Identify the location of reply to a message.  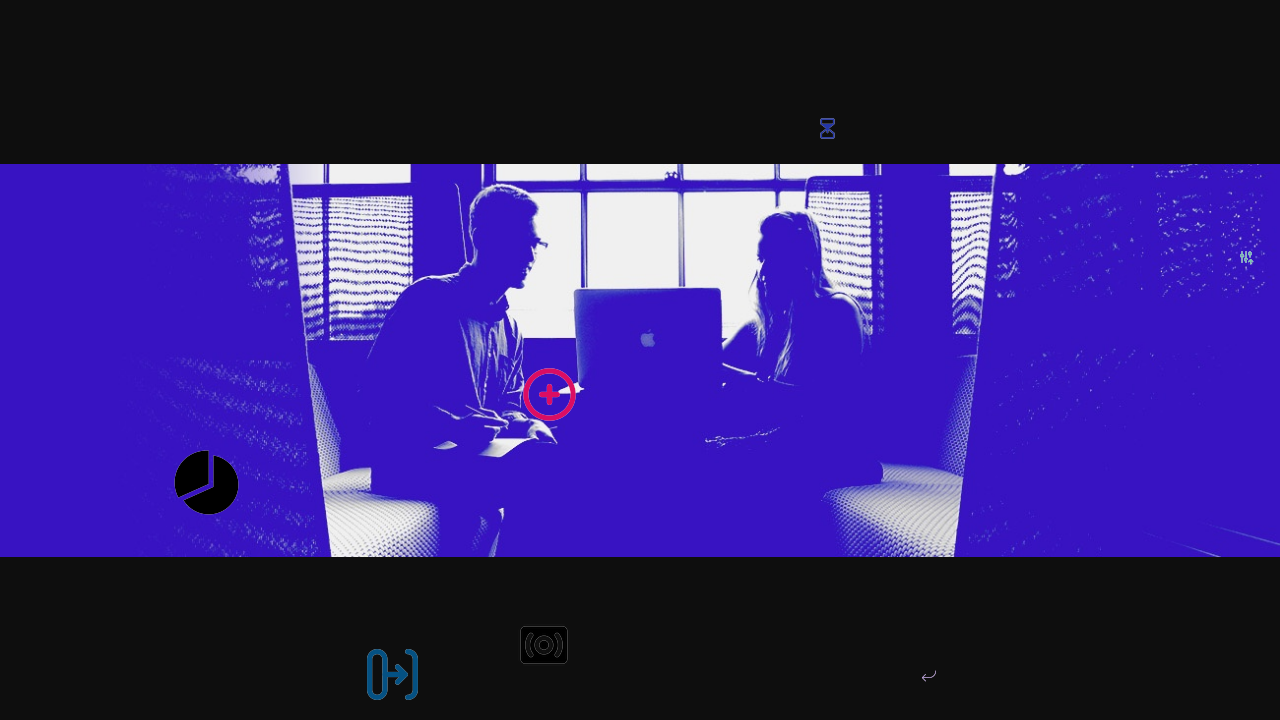
(929, 676).